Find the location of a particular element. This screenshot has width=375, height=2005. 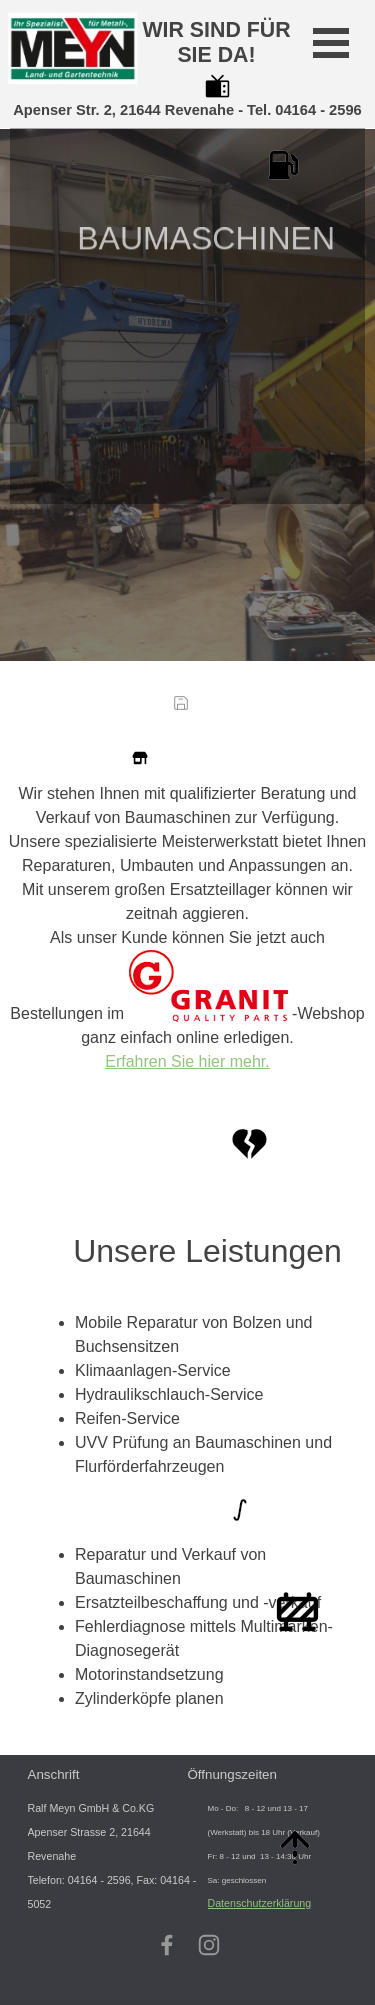

find nearby gas stations is located at coordinates (284, 165).